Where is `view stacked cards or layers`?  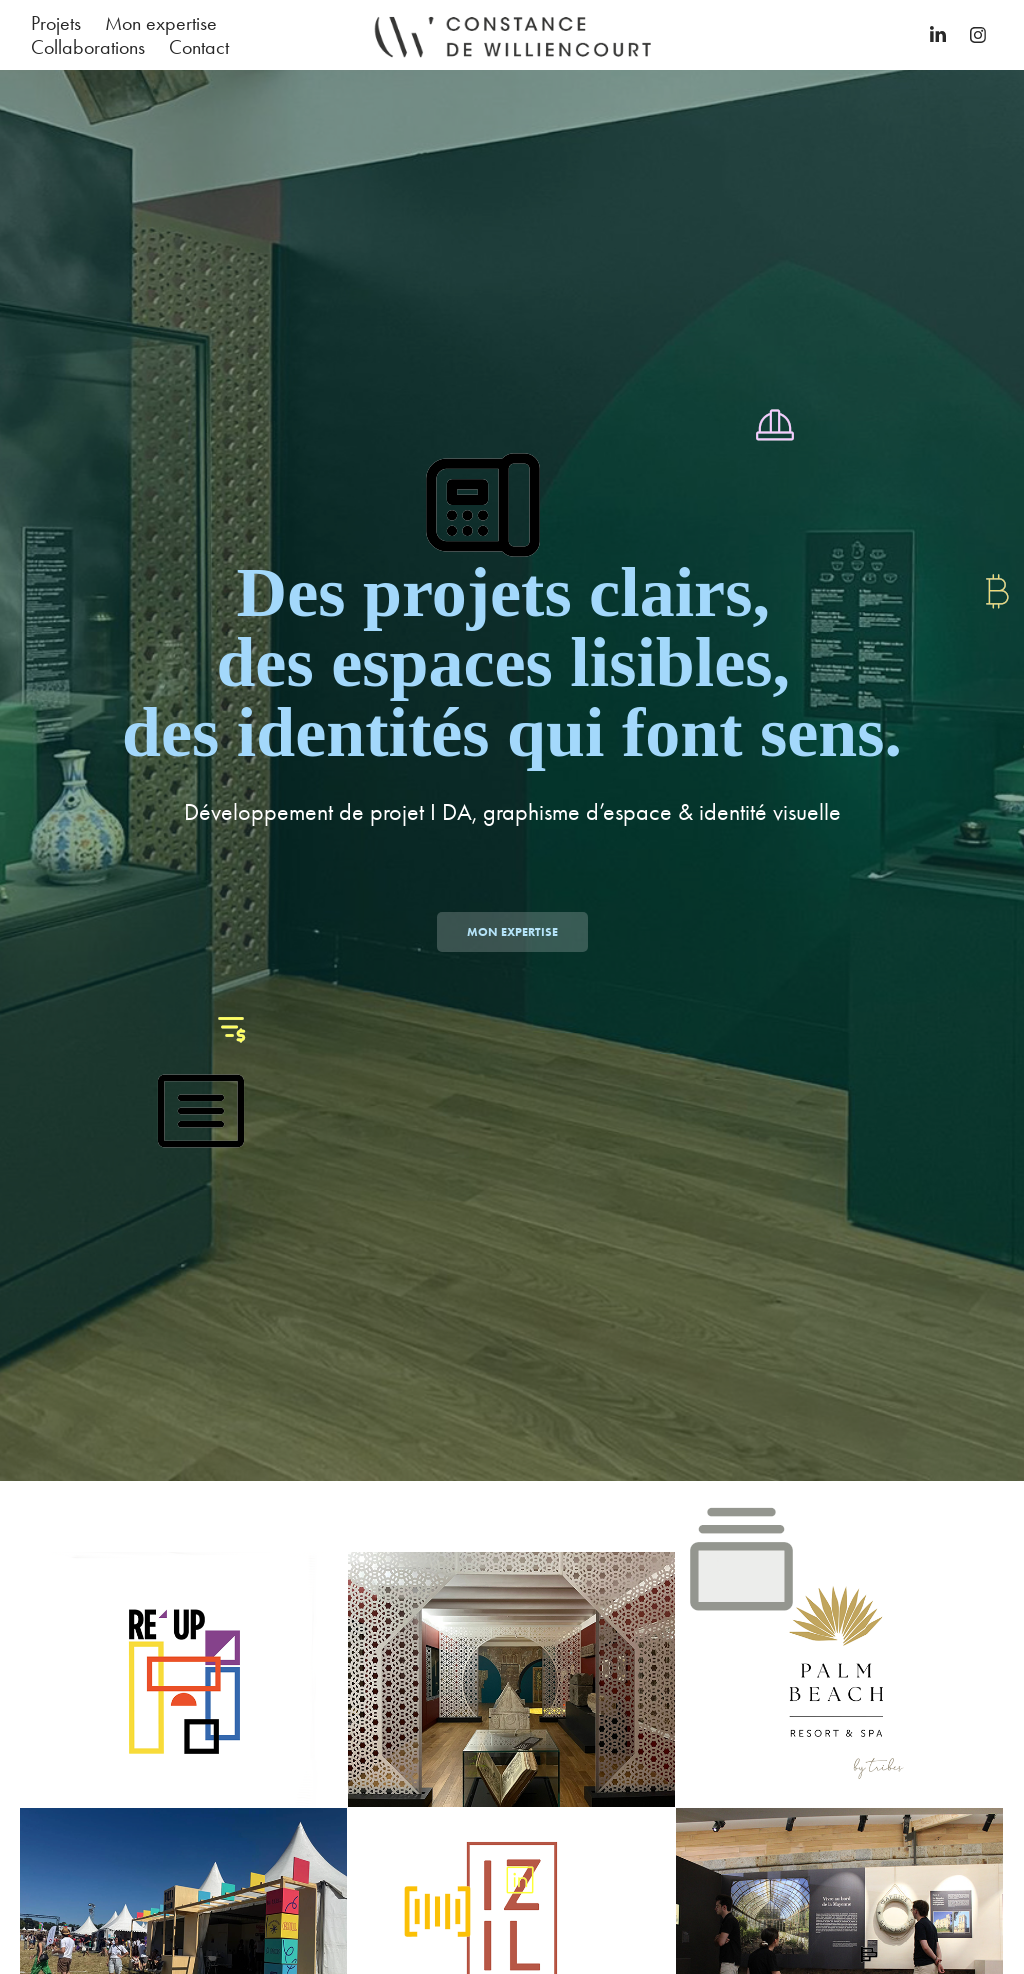 view stacked cards or layers is located at coordinates (741, 1563).